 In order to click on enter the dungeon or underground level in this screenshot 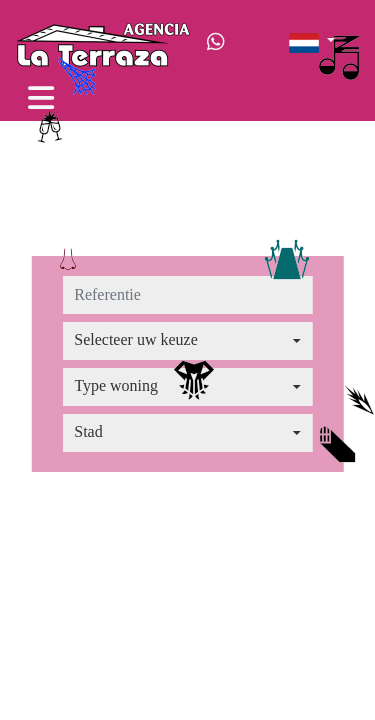, I will do `click(335, 442)`.